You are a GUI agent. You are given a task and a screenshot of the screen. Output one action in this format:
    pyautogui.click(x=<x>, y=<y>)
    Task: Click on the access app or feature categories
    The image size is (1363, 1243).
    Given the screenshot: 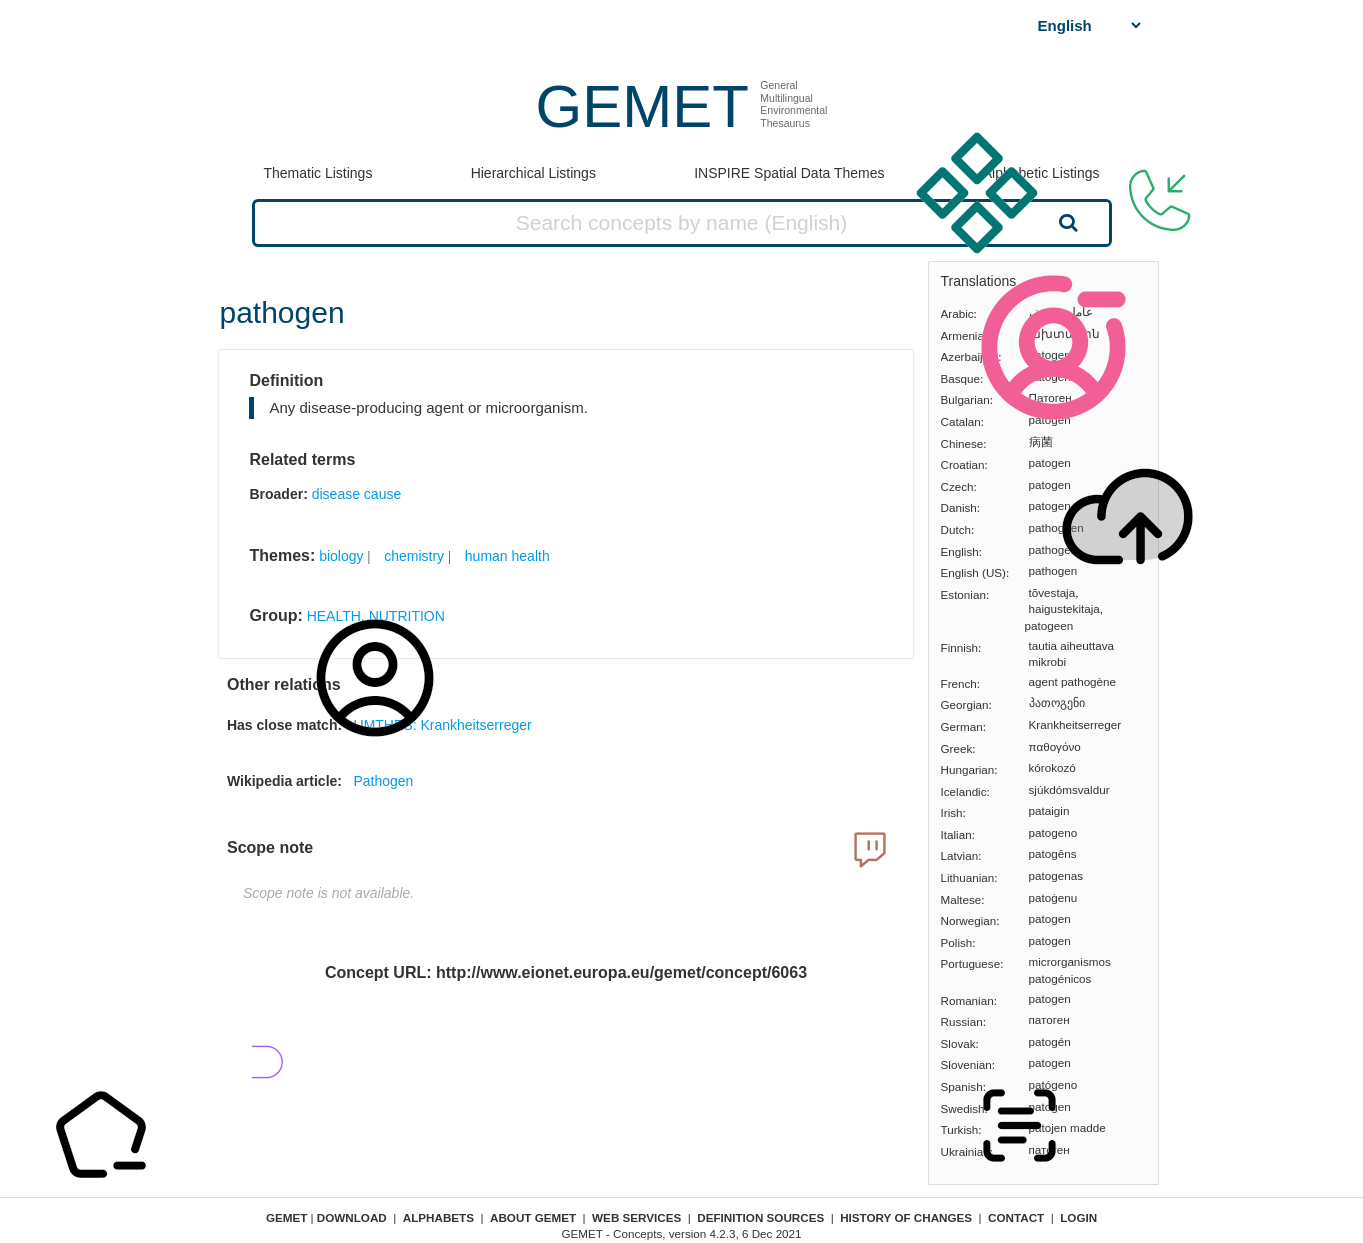 What is the action you would take?
    pyautogui.click(x=977, y=193)
    